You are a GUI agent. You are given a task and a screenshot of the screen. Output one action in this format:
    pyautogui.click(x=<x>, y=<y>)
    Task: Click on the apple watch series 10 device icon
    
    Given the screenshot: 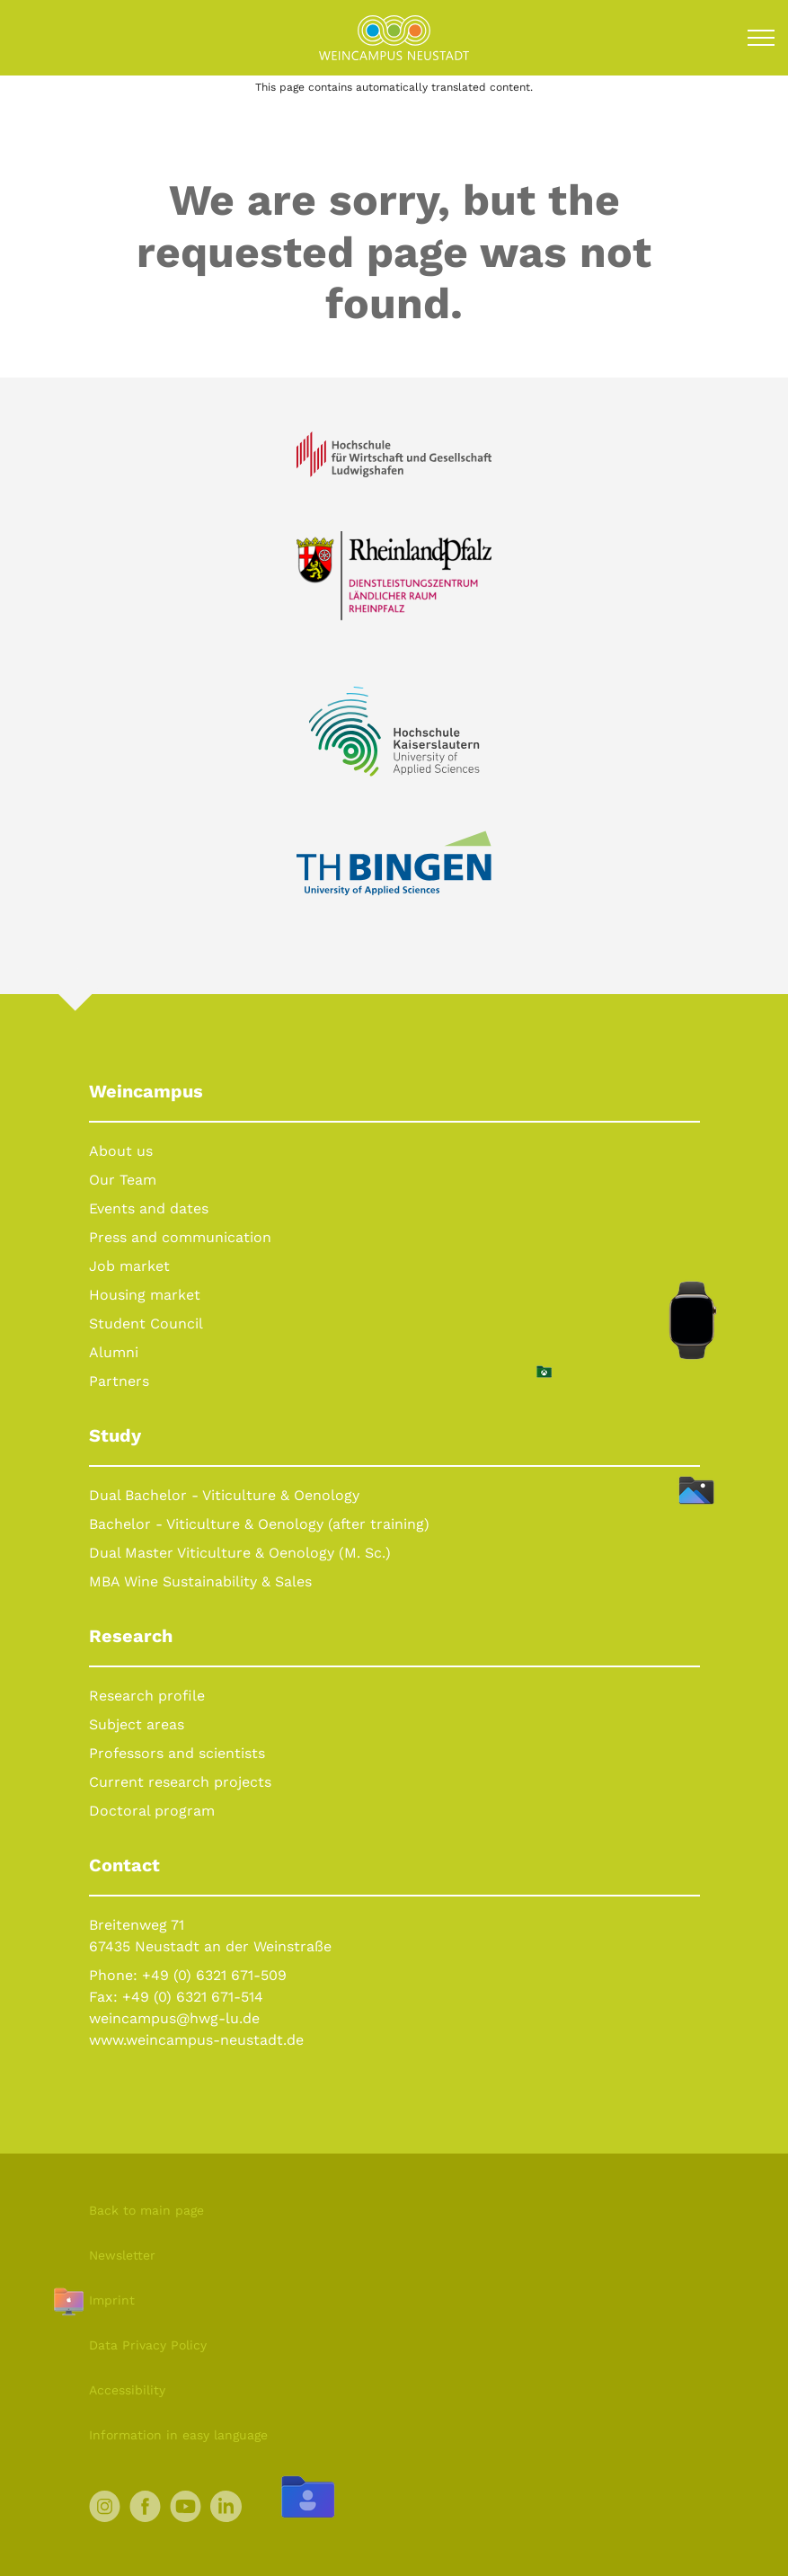 What is the action you would take?
    pyautogui.click(x=692, y=1320)
    